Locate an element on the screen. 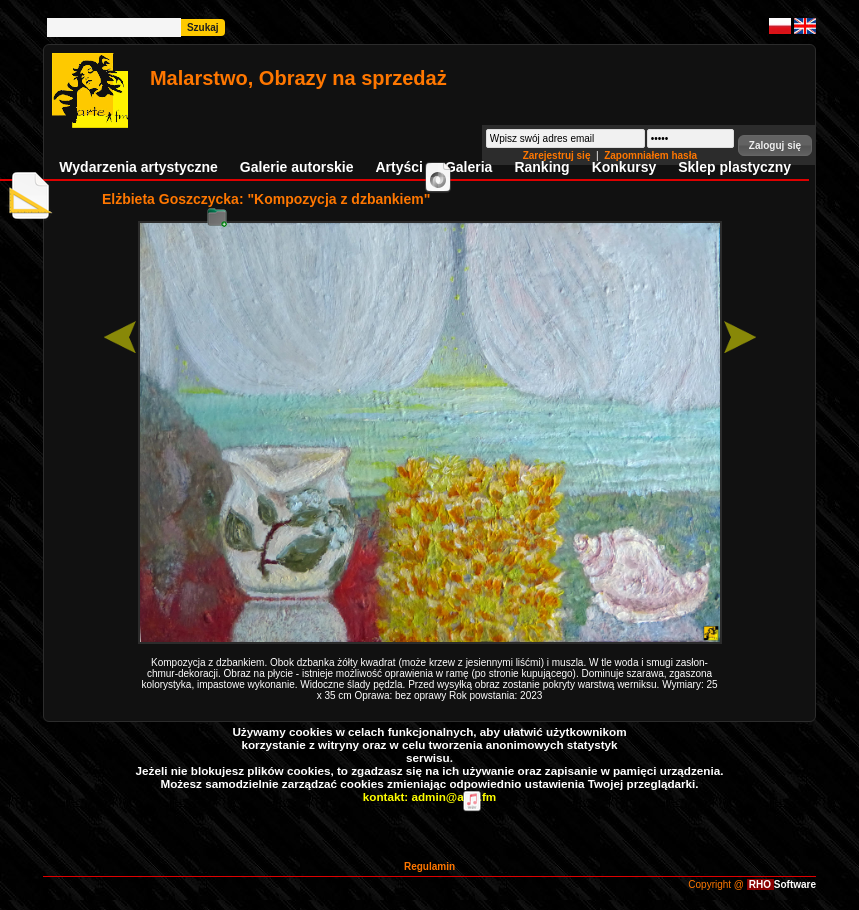 The width and height of the screenshot is (859, 910). create a new folder is located at coordinates (217, 217).